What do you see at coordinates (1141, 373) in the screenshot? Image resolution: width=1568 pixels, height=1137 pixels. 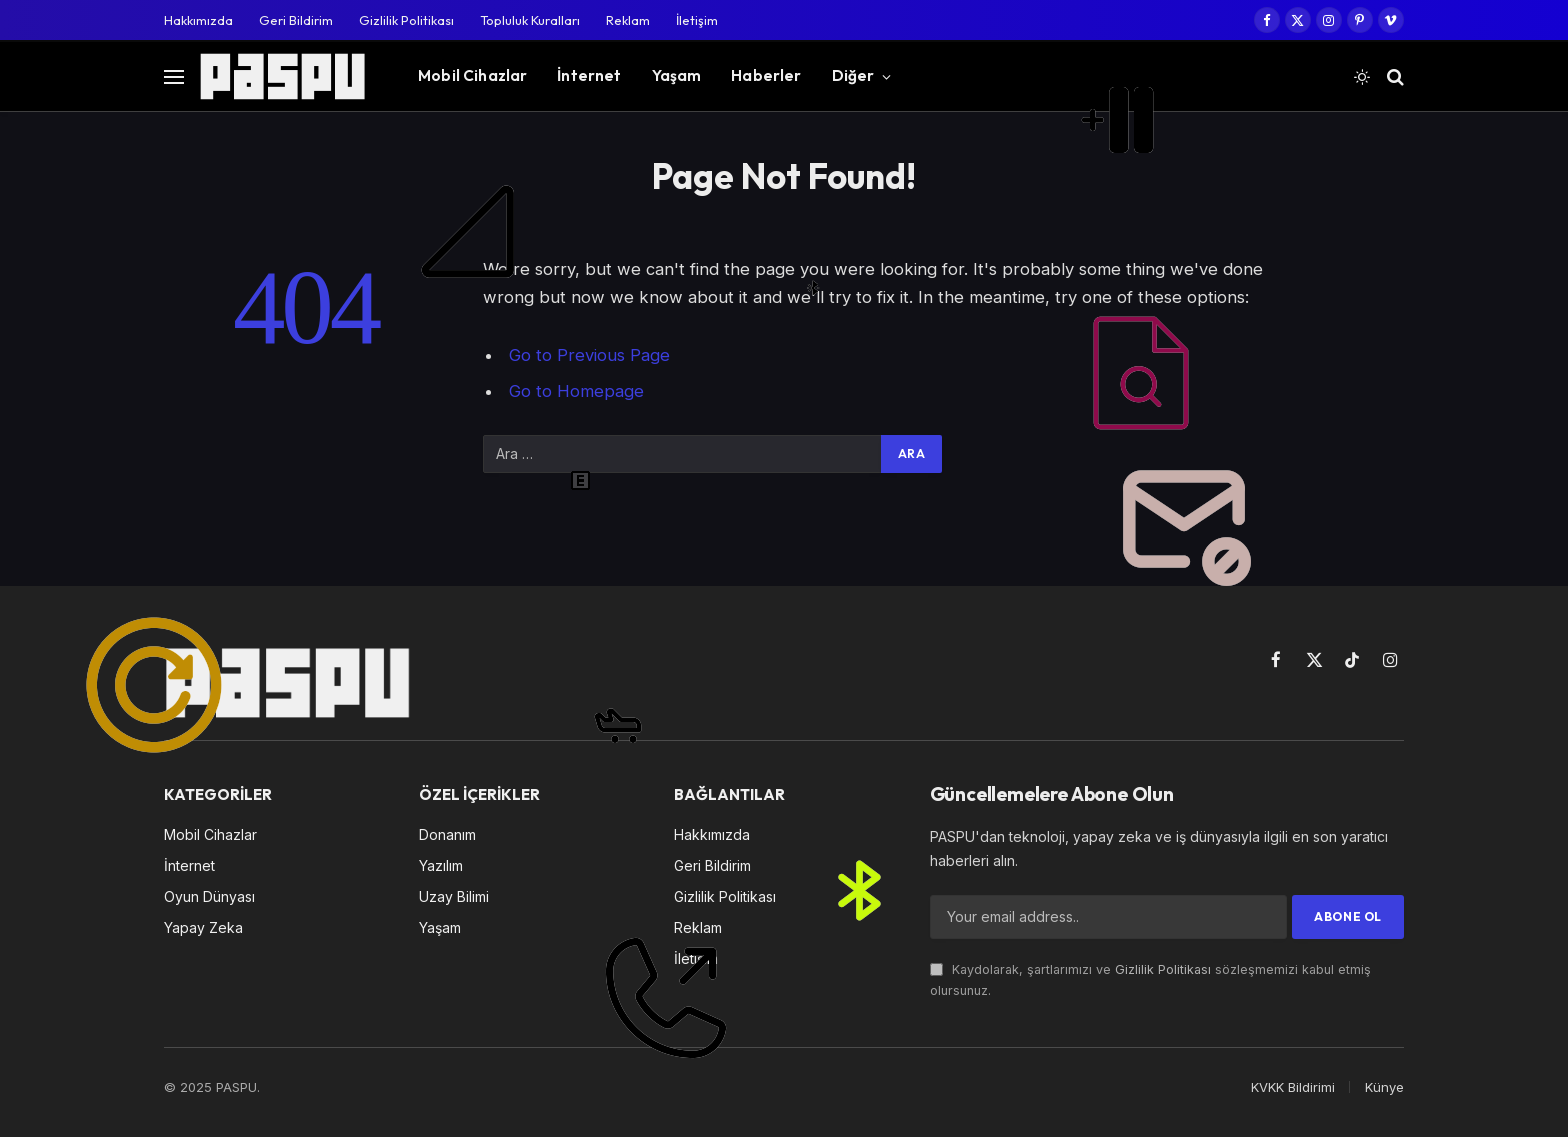 I see `search within a document` at bounding box center [1141, 373].